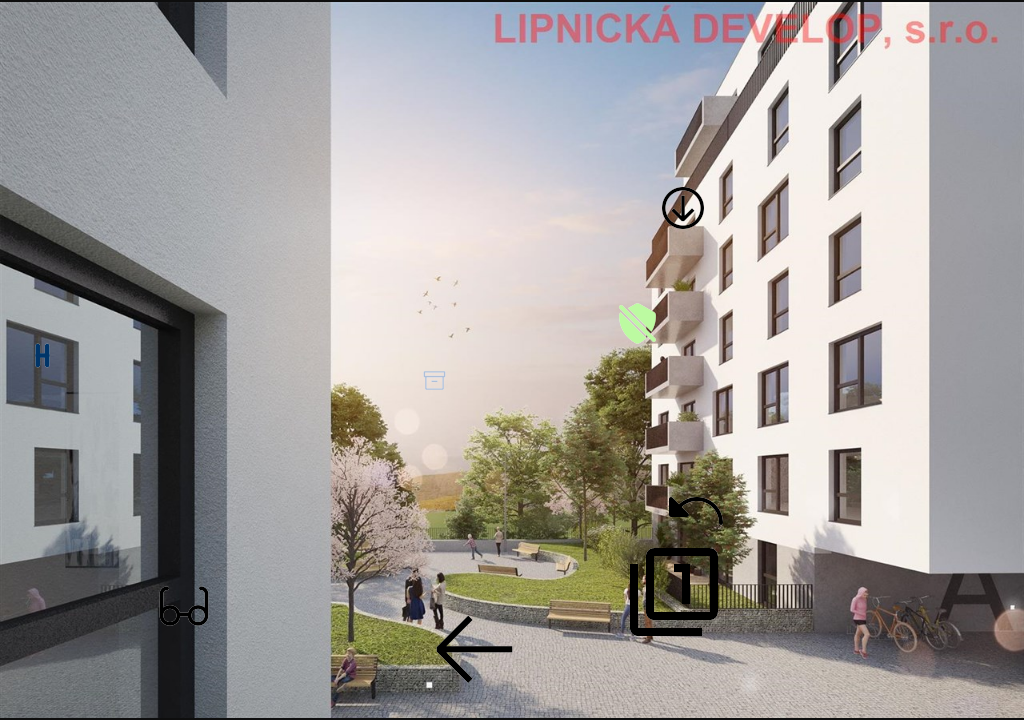 The width and height of the screenshot is (1024, 720). Describe the element at coordinates (184, 607) in the screenshot. I see `toggle reading mode or reader view` at that location.